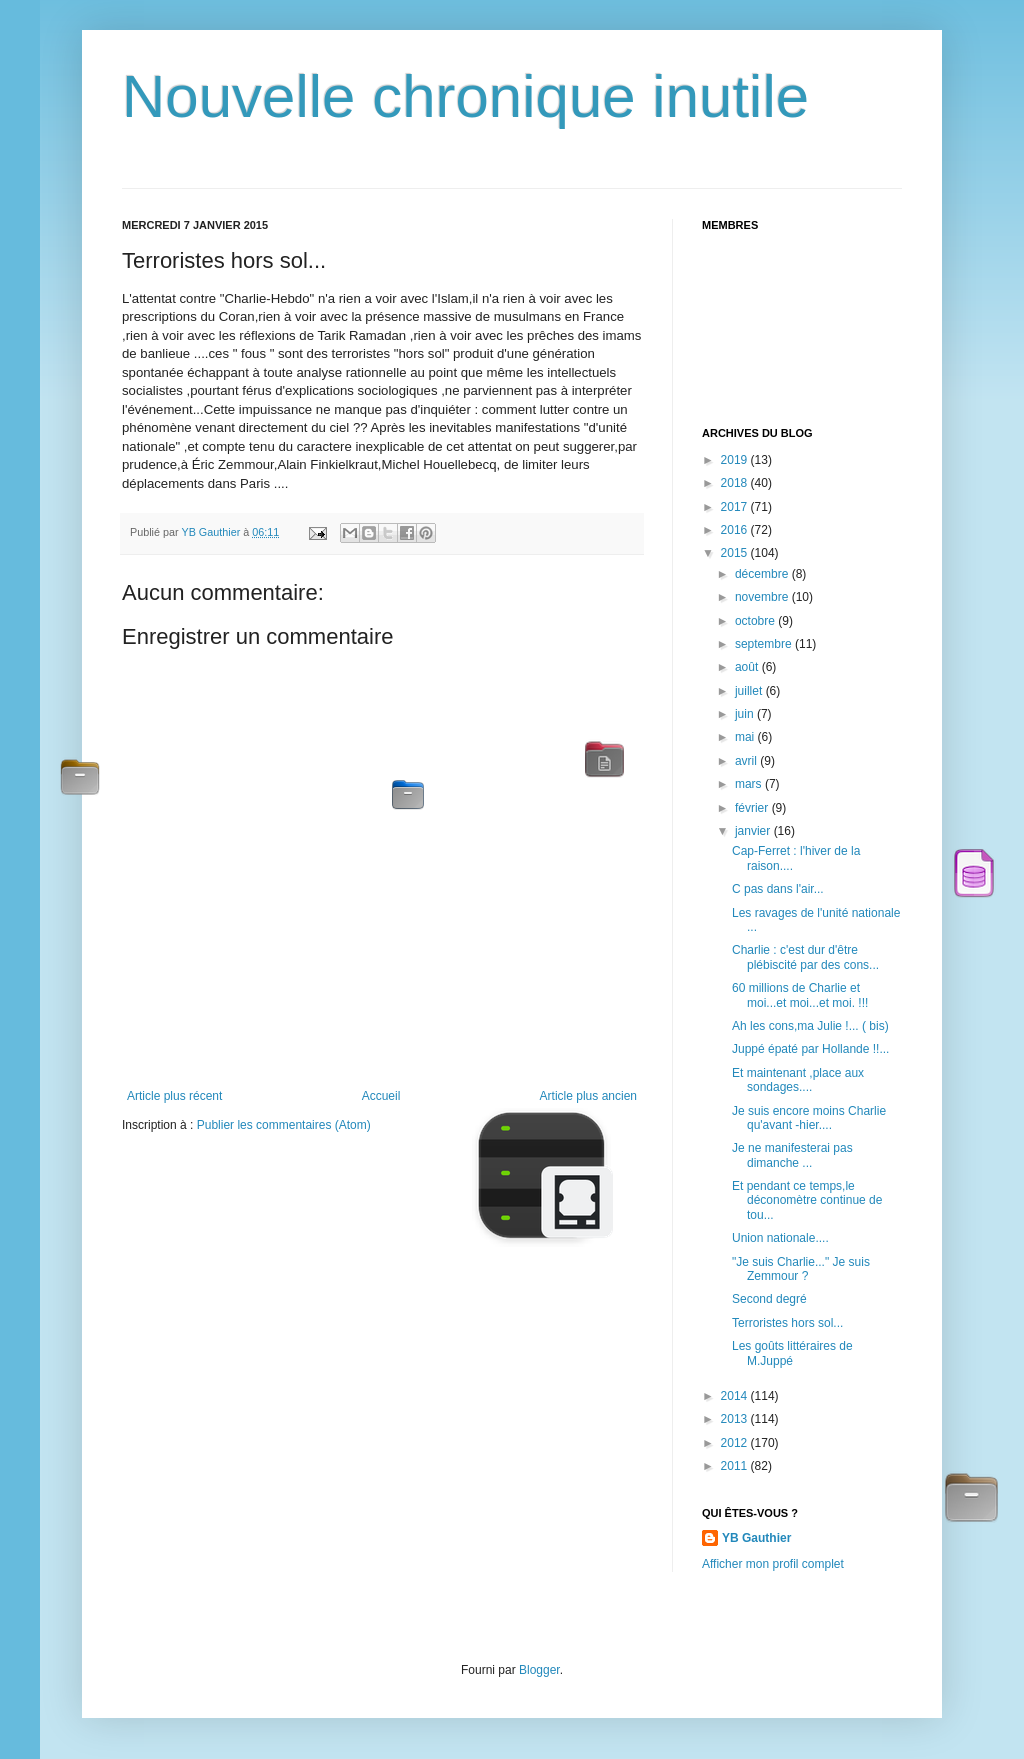 The width and height of the screenshot is (1024, 1759). Describe the element at coordinates (408, 794) in the screenshot. I see `open file manager application` at that location.